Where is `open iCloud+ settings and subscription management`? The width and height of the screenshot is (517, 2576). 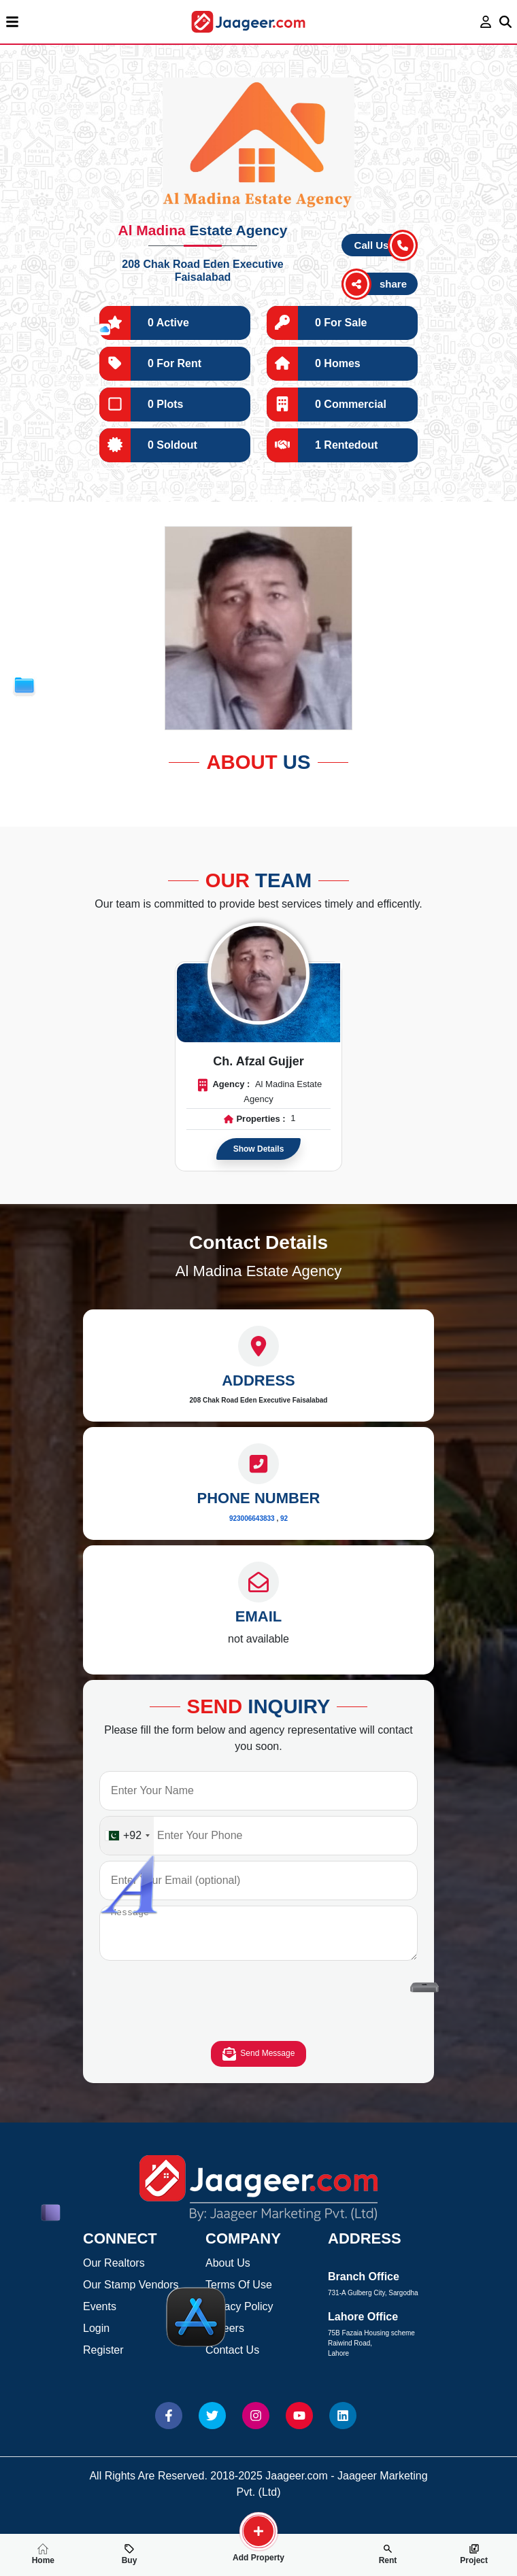
open iCloud+ settings and subscription management is located at coordinates (104, 329).